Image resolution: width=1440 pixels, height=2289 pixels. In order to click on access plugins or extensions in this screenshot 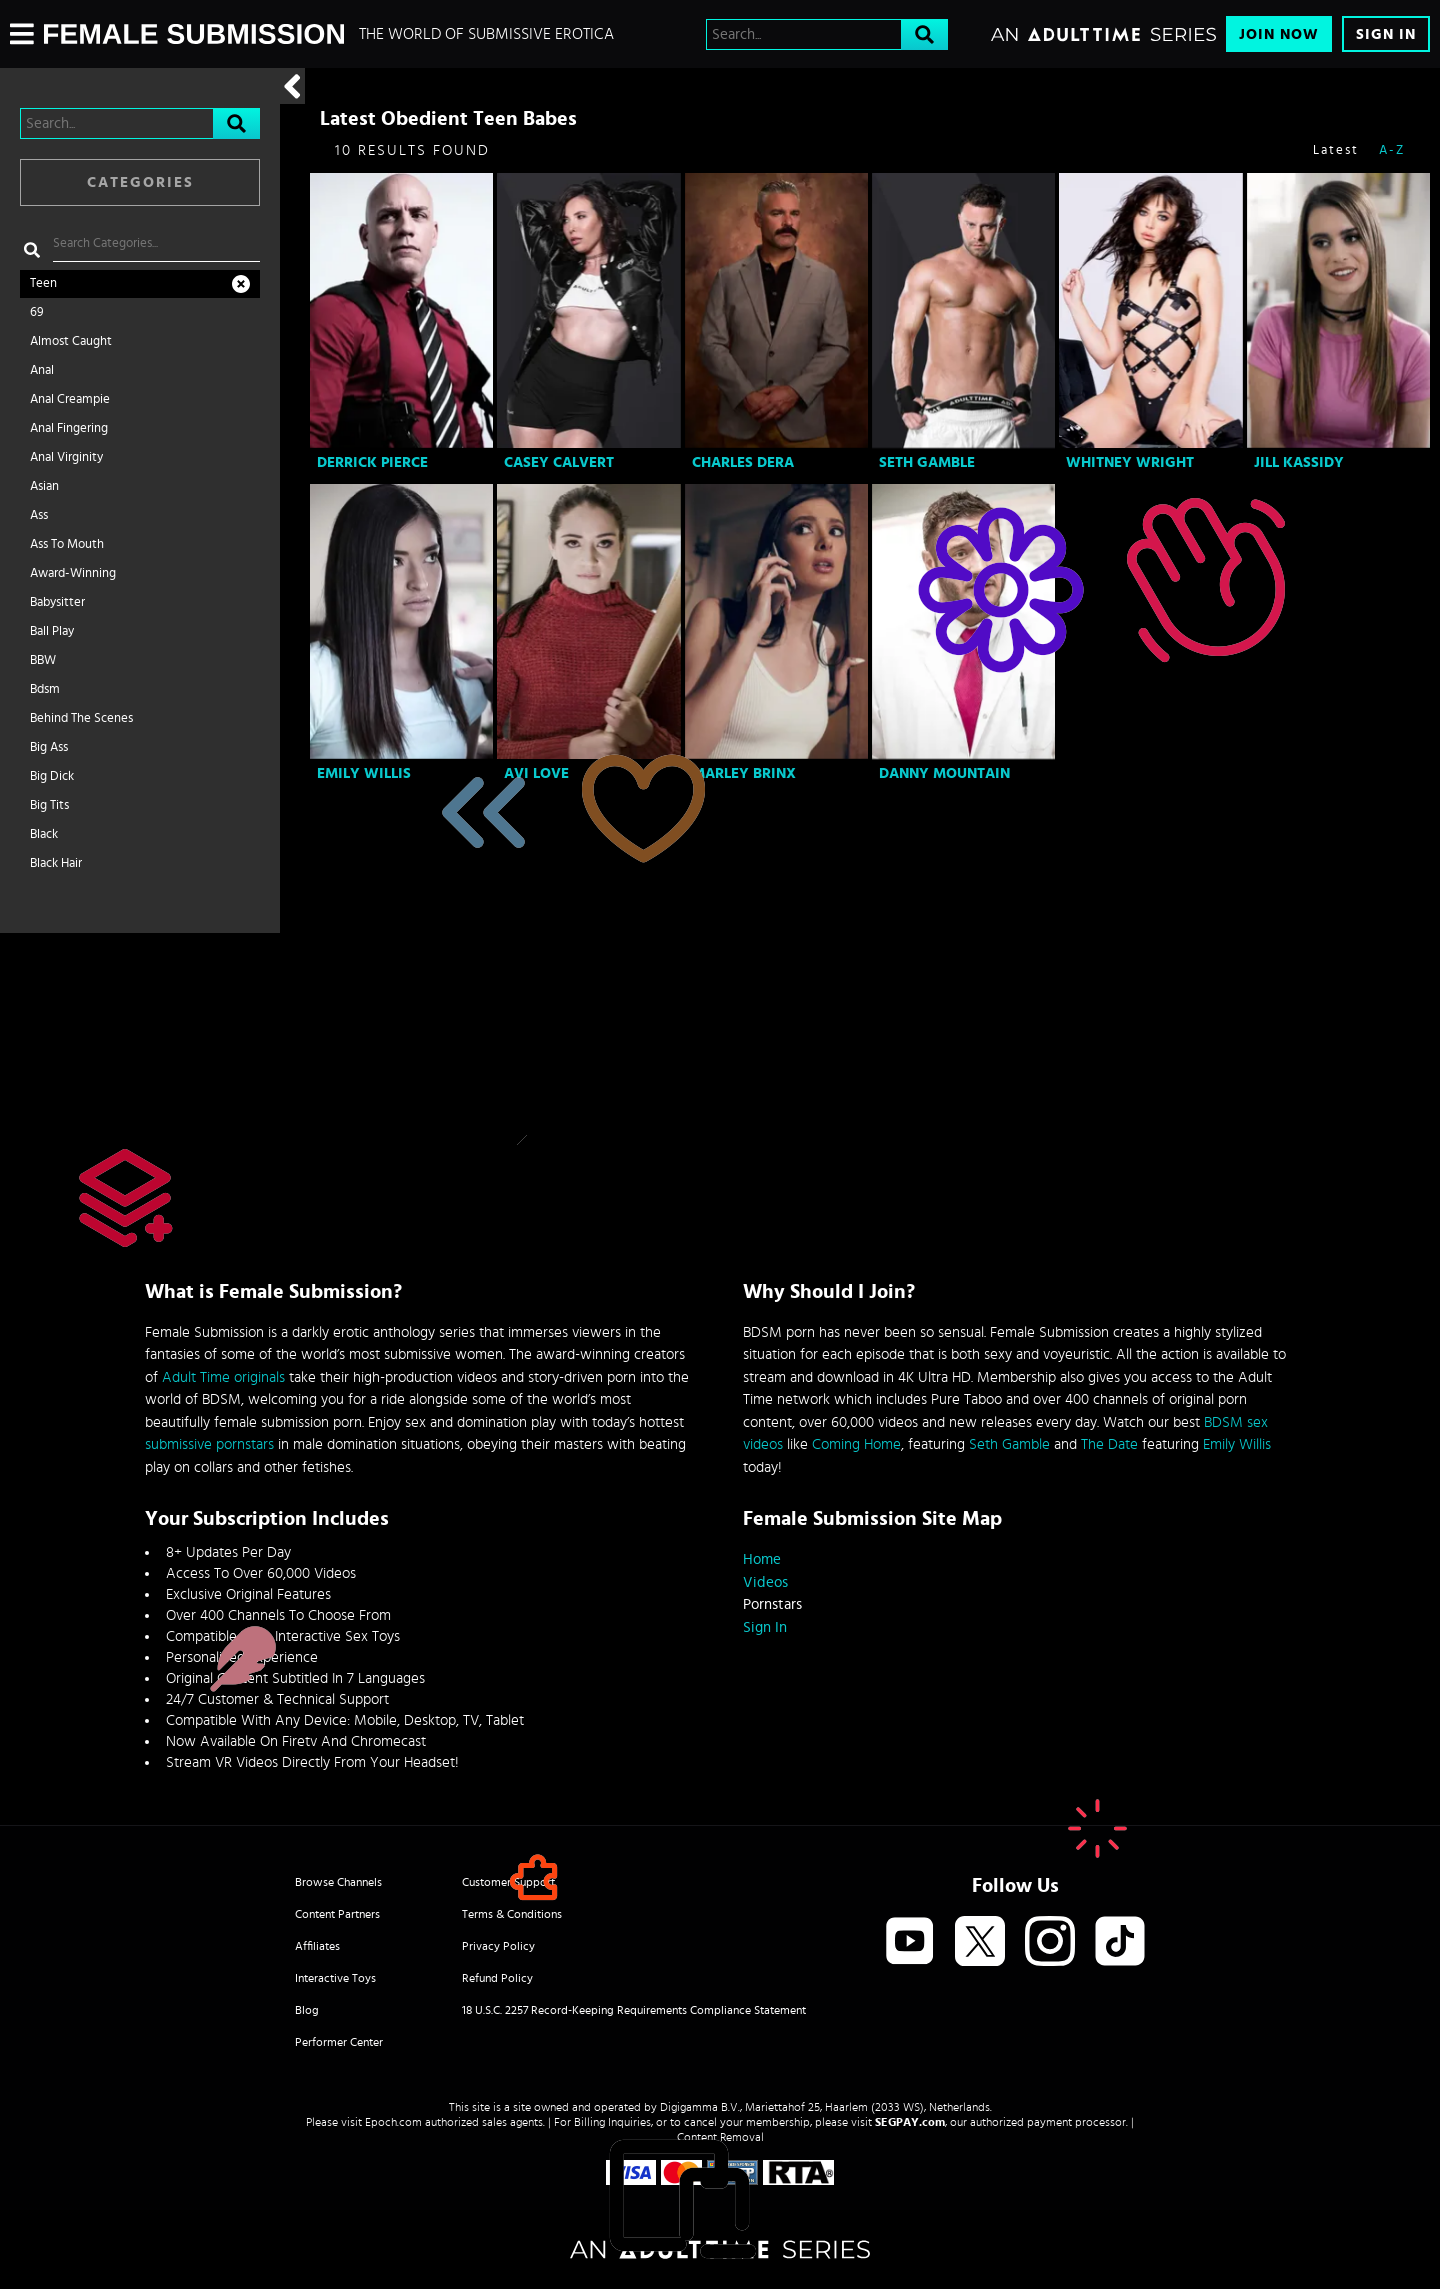, I will do `click(536, 1879)`.